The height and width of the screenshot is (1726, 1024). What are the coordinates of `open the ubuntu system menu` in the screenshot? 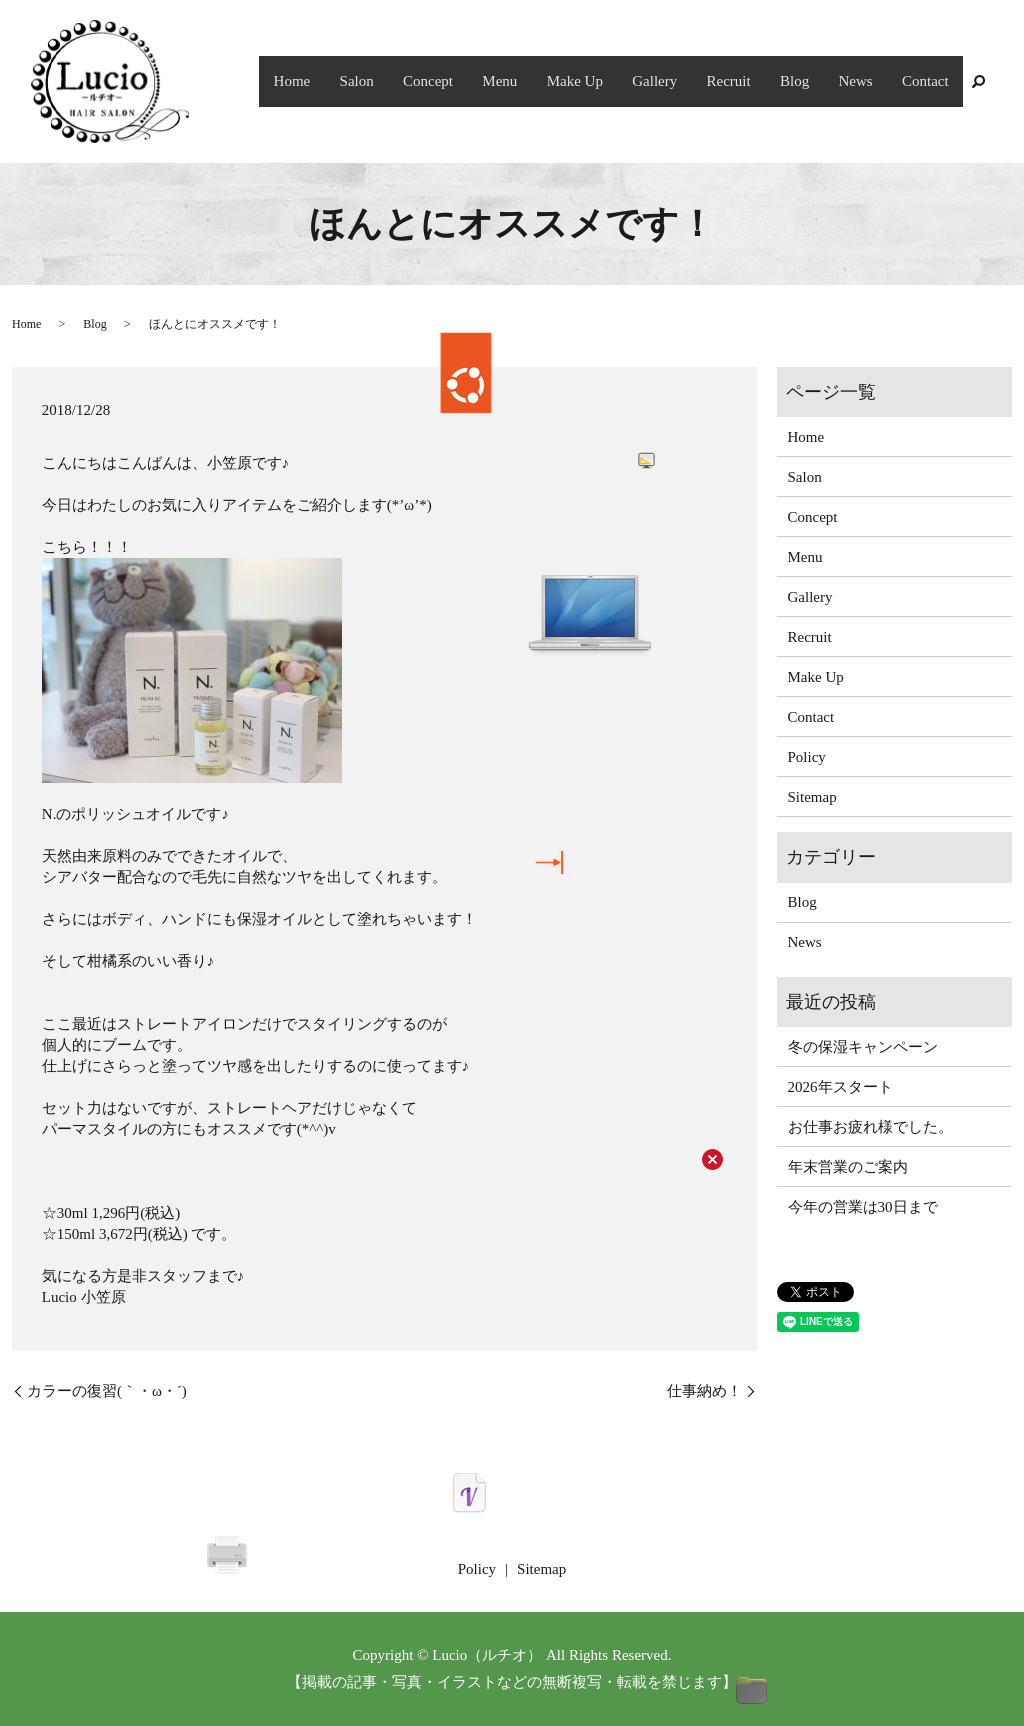 It's located at (466, 373).